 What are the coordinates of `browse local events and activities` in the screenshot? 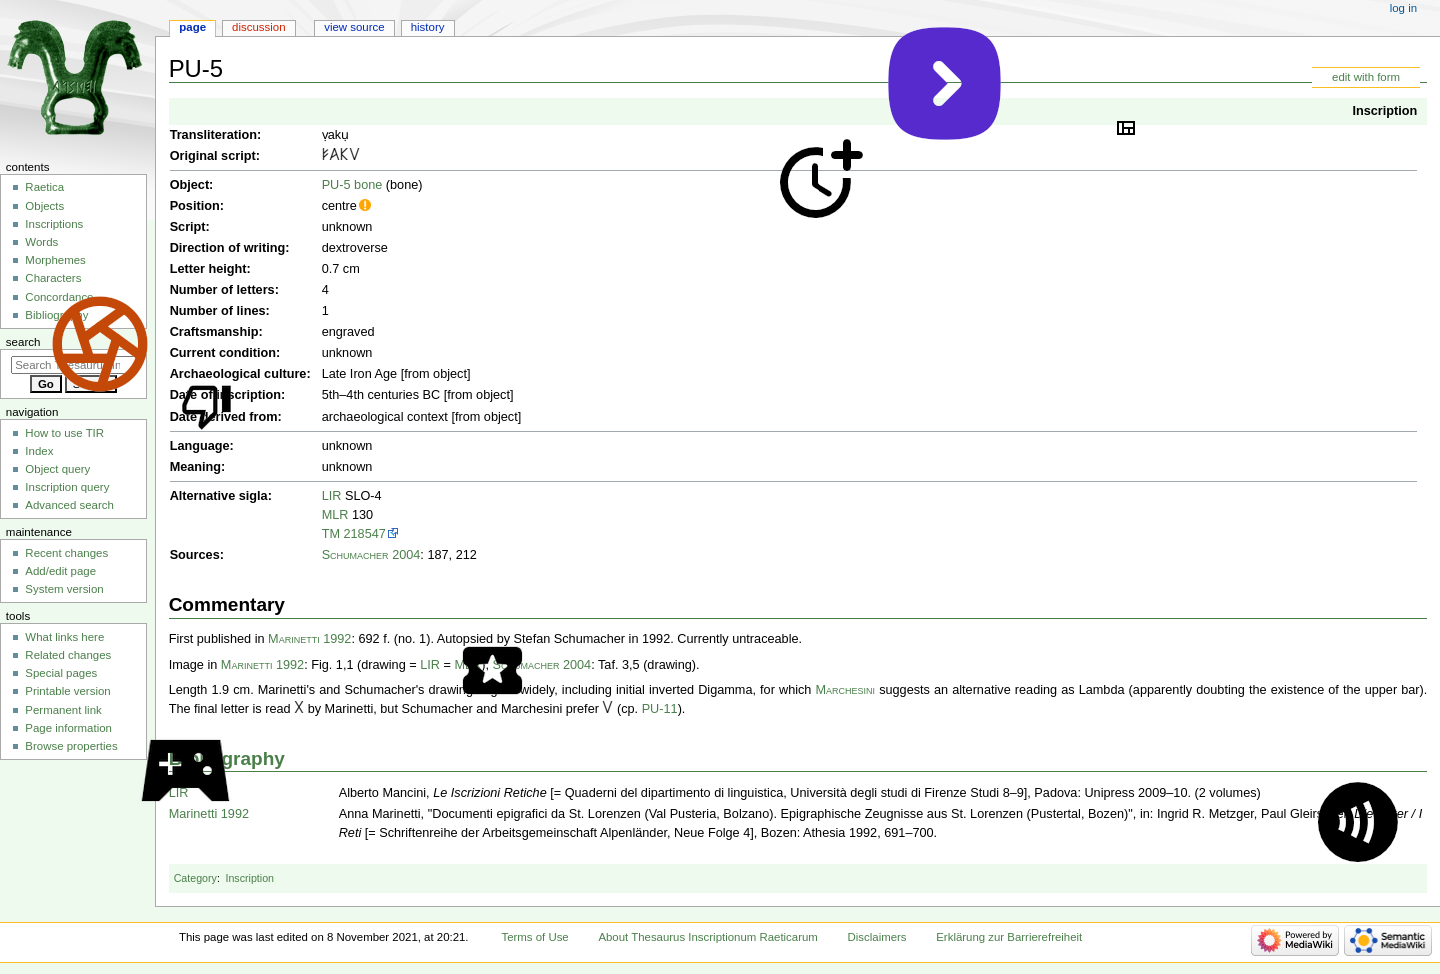 It's located at (492, 670).